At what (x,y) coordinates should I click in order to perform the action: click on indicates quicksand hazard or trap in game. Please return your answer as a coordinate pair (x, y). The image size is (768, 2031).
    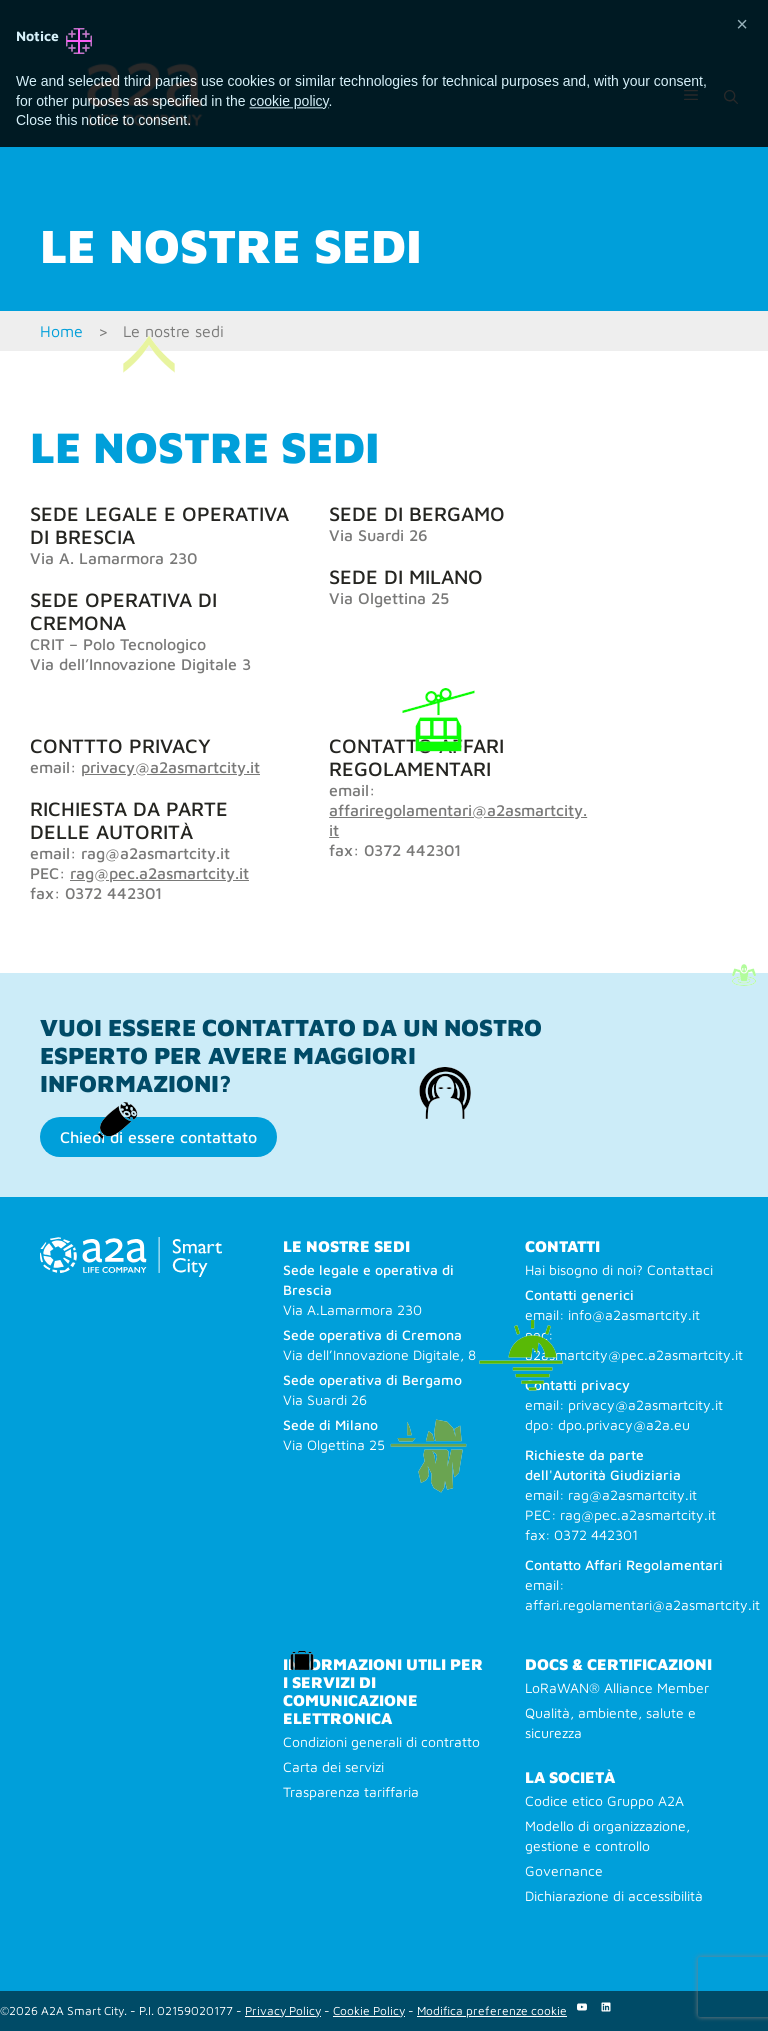
    Looking at the image, I should click on (744, 975).